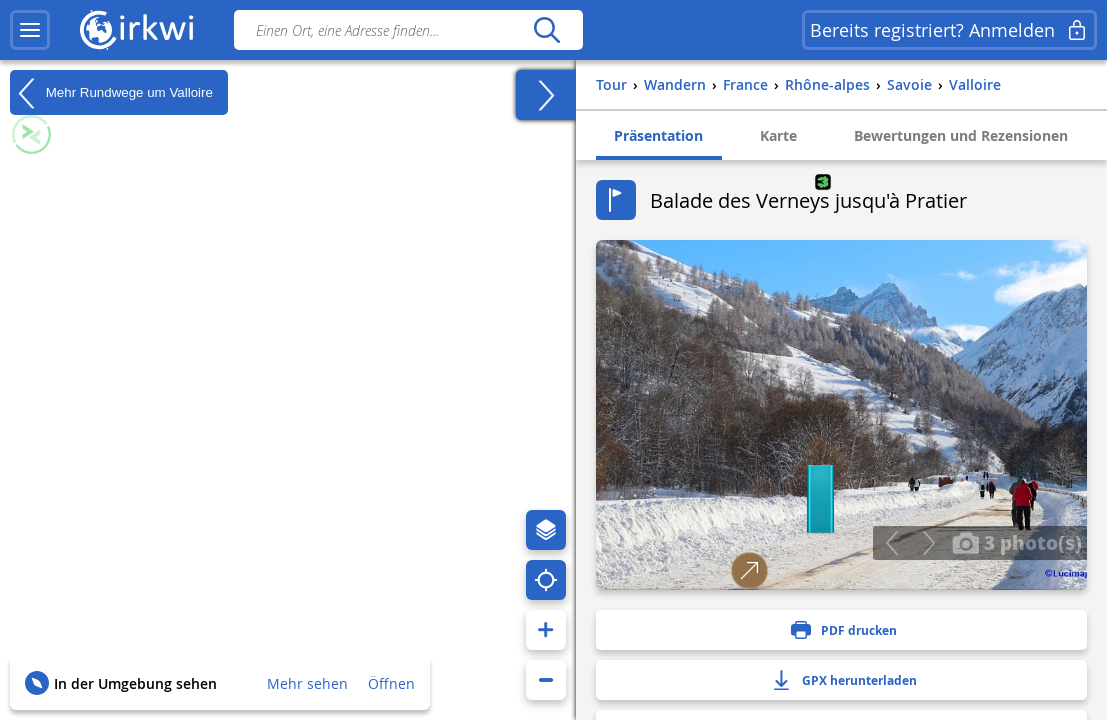 The image size is (1107, 720). What do you see at coordinates (823, 182) in the screenshot?
I see `launch payday 3 game` at bounding box center [823, 182].